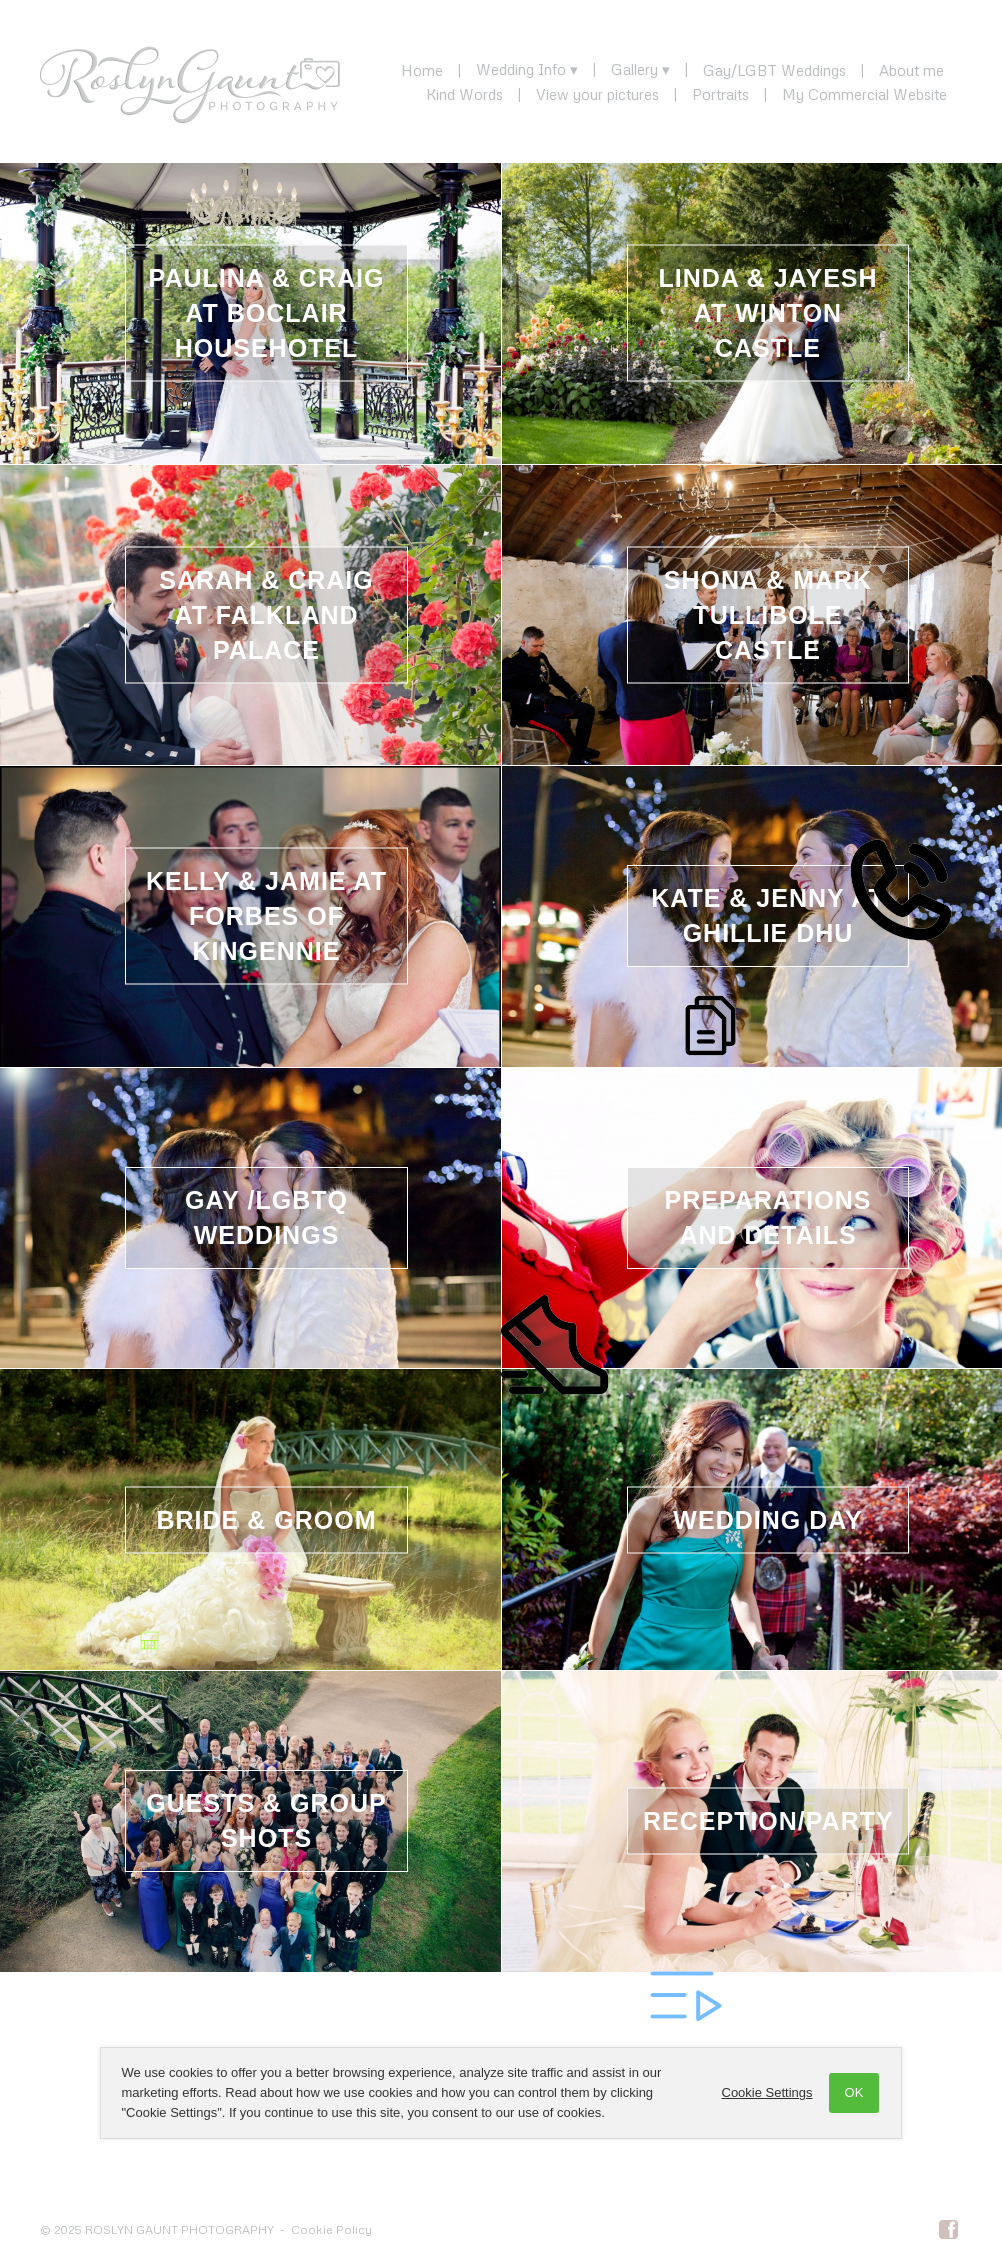  Describe the element at coordinates (903, 888) in the screenshot. I see `make a phone call` at that location.